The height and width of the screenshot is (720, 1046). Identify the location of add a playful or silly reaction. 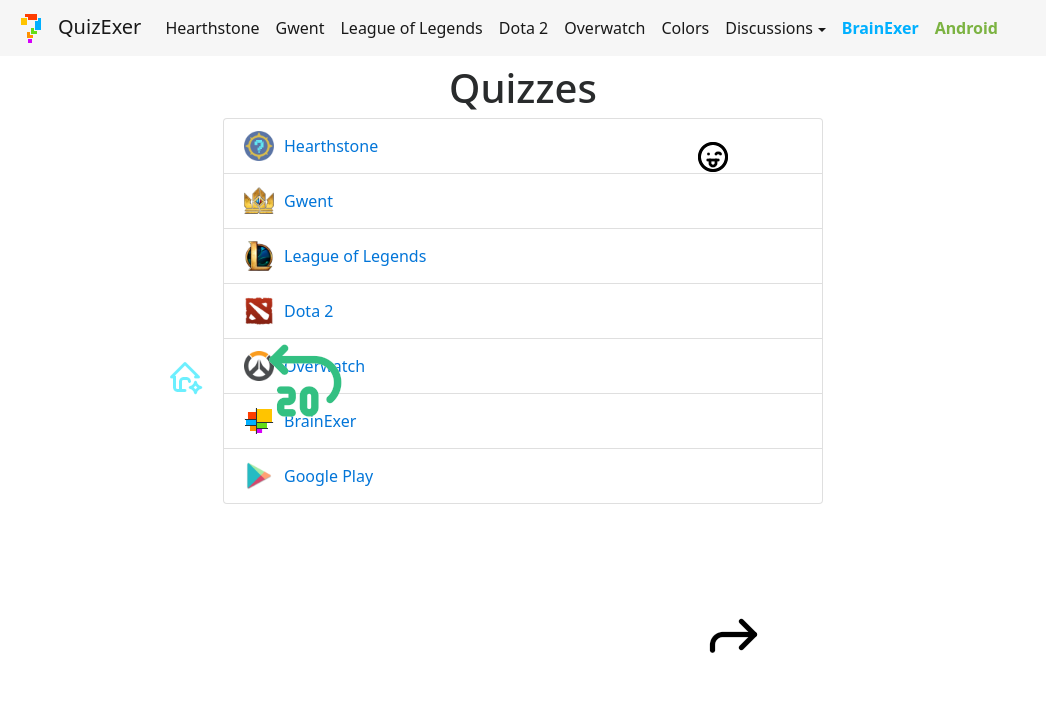
(713, 157).